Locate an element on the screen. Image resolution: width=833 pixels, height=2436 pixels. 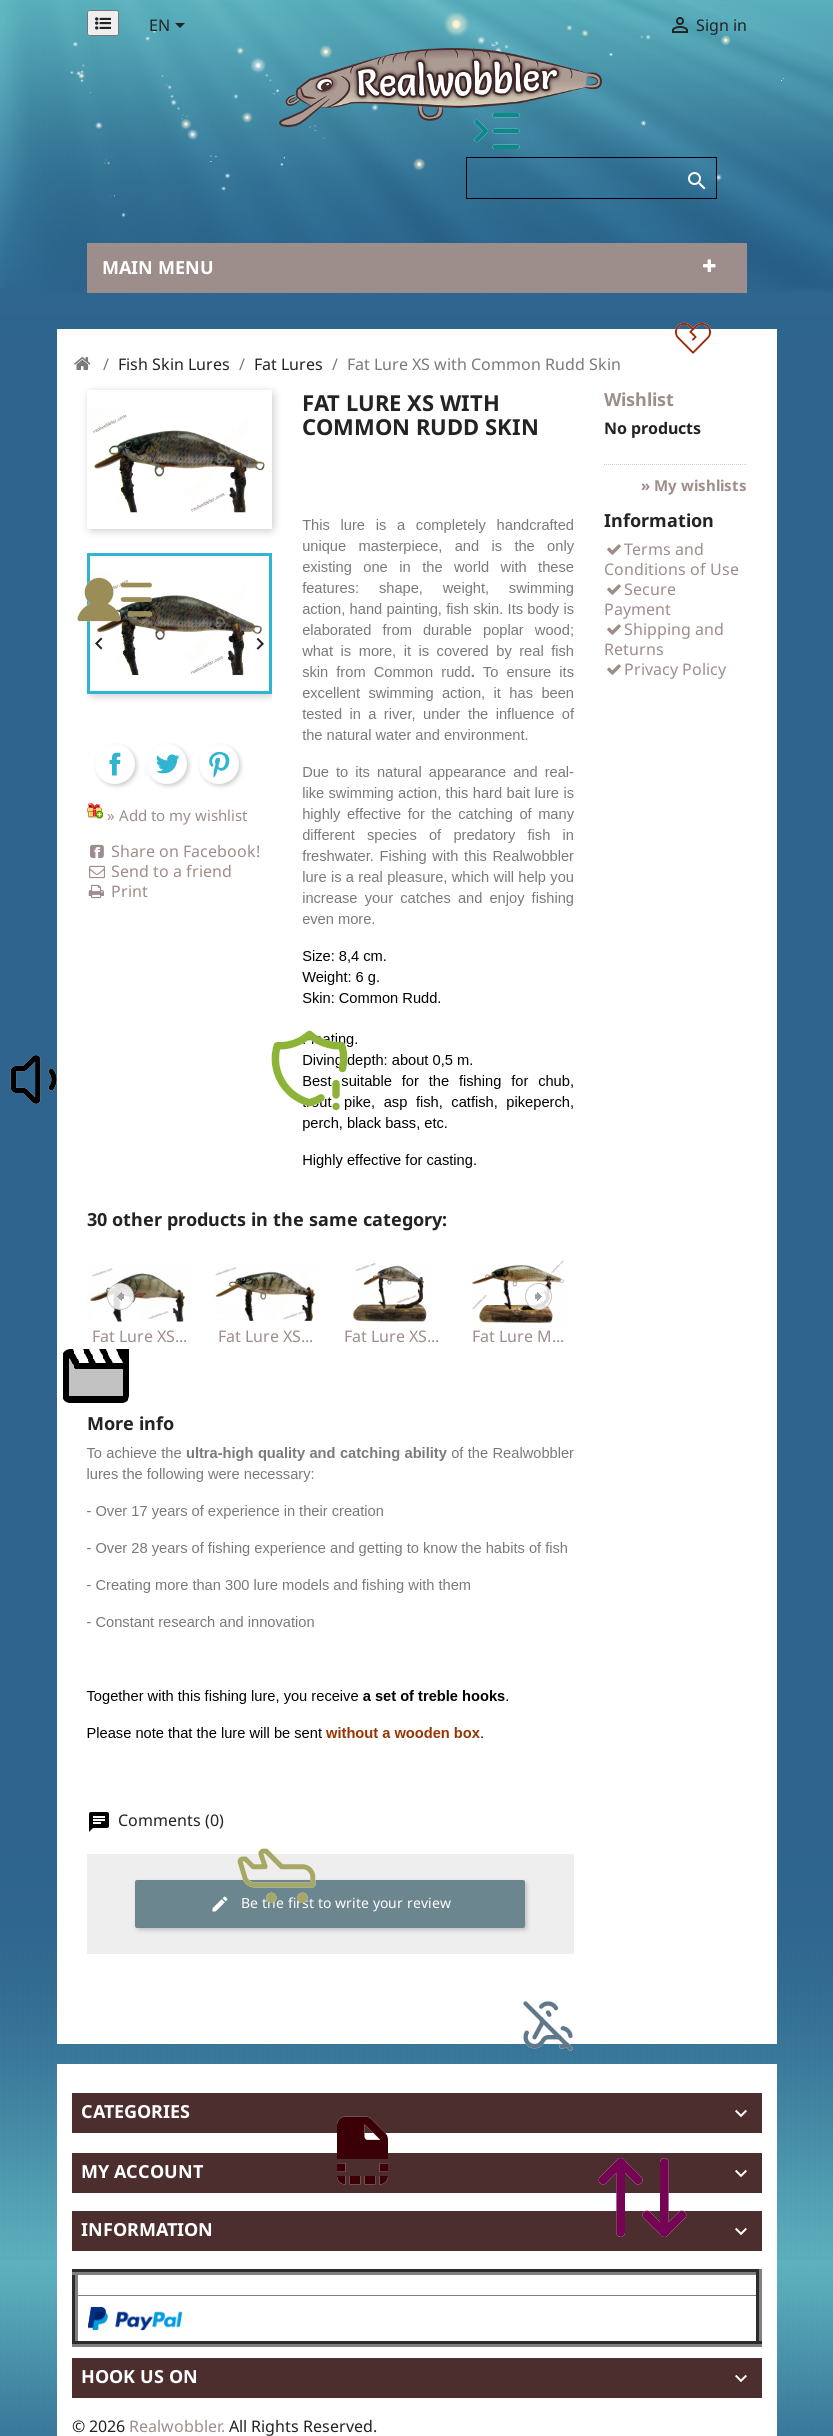
increase list indentation is located at coordinates (497, 131).